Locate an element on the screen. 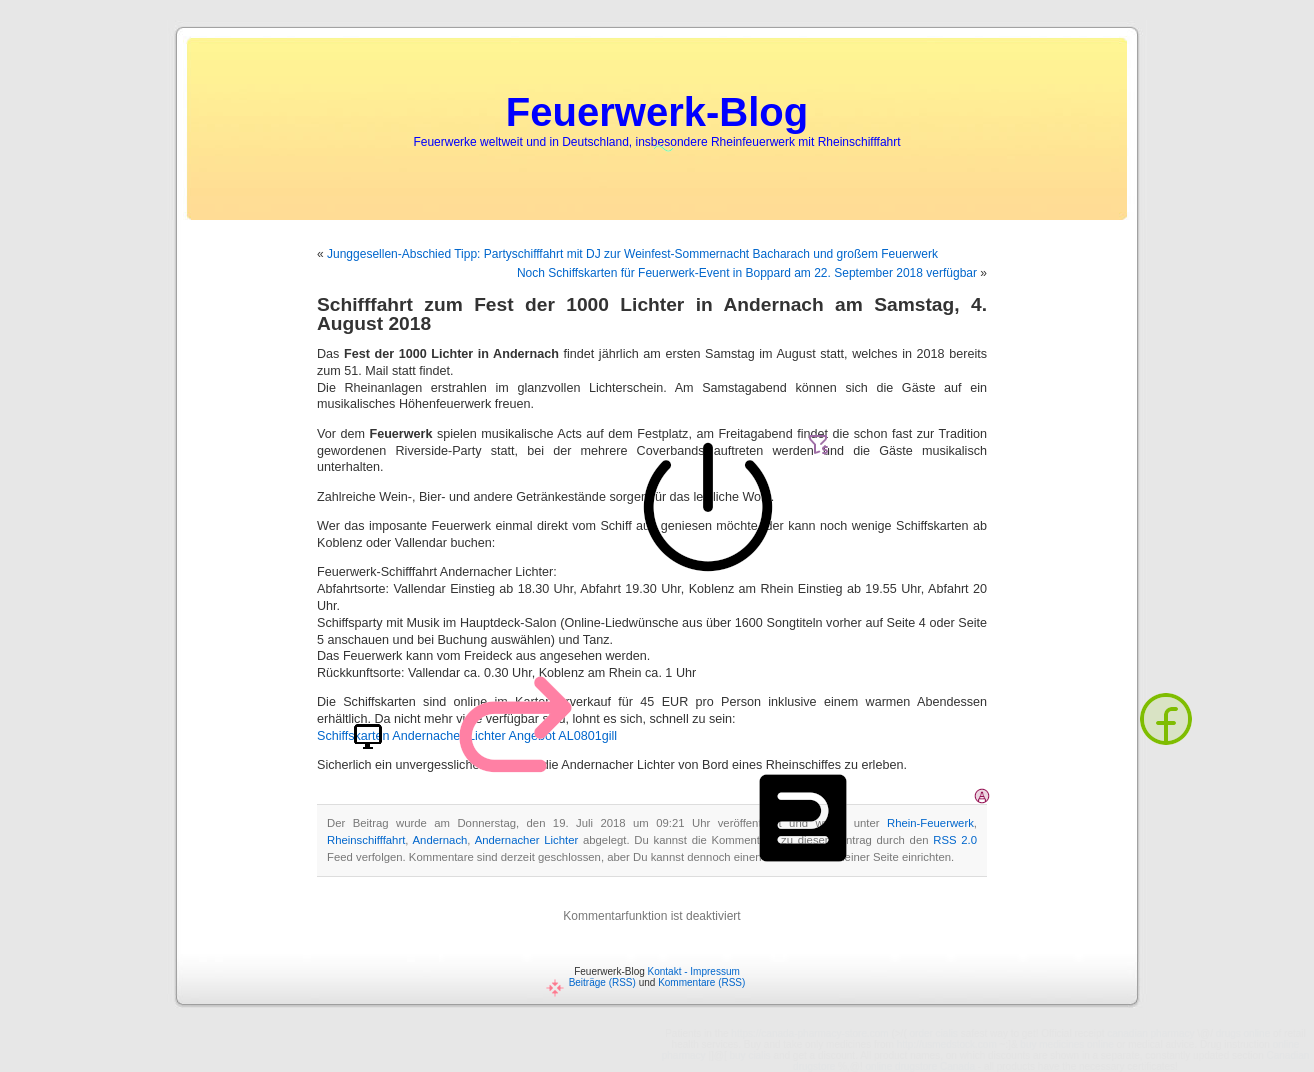 The width and height of the screenshot is (1314, 1072). switch to desktop view is located at coordinates (368, 737).